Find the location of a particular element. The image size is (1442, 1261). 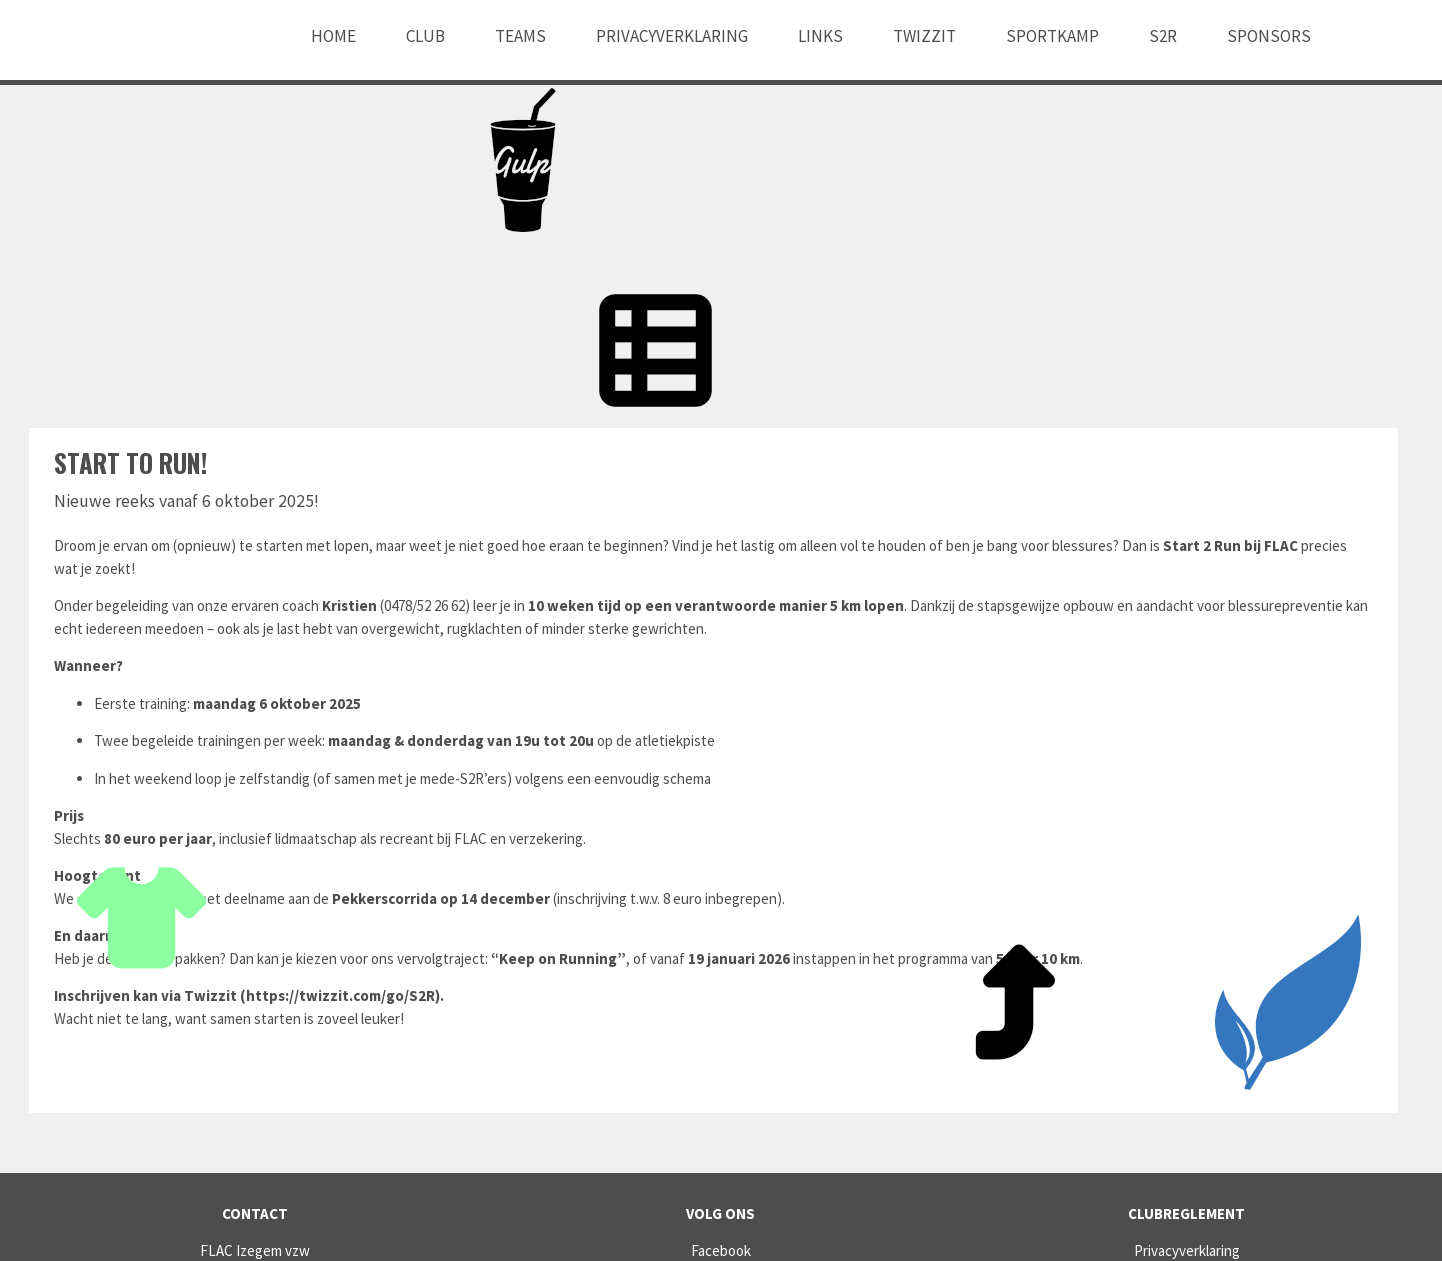

browse clothing or apparel items is located at coordinates (141, 914).